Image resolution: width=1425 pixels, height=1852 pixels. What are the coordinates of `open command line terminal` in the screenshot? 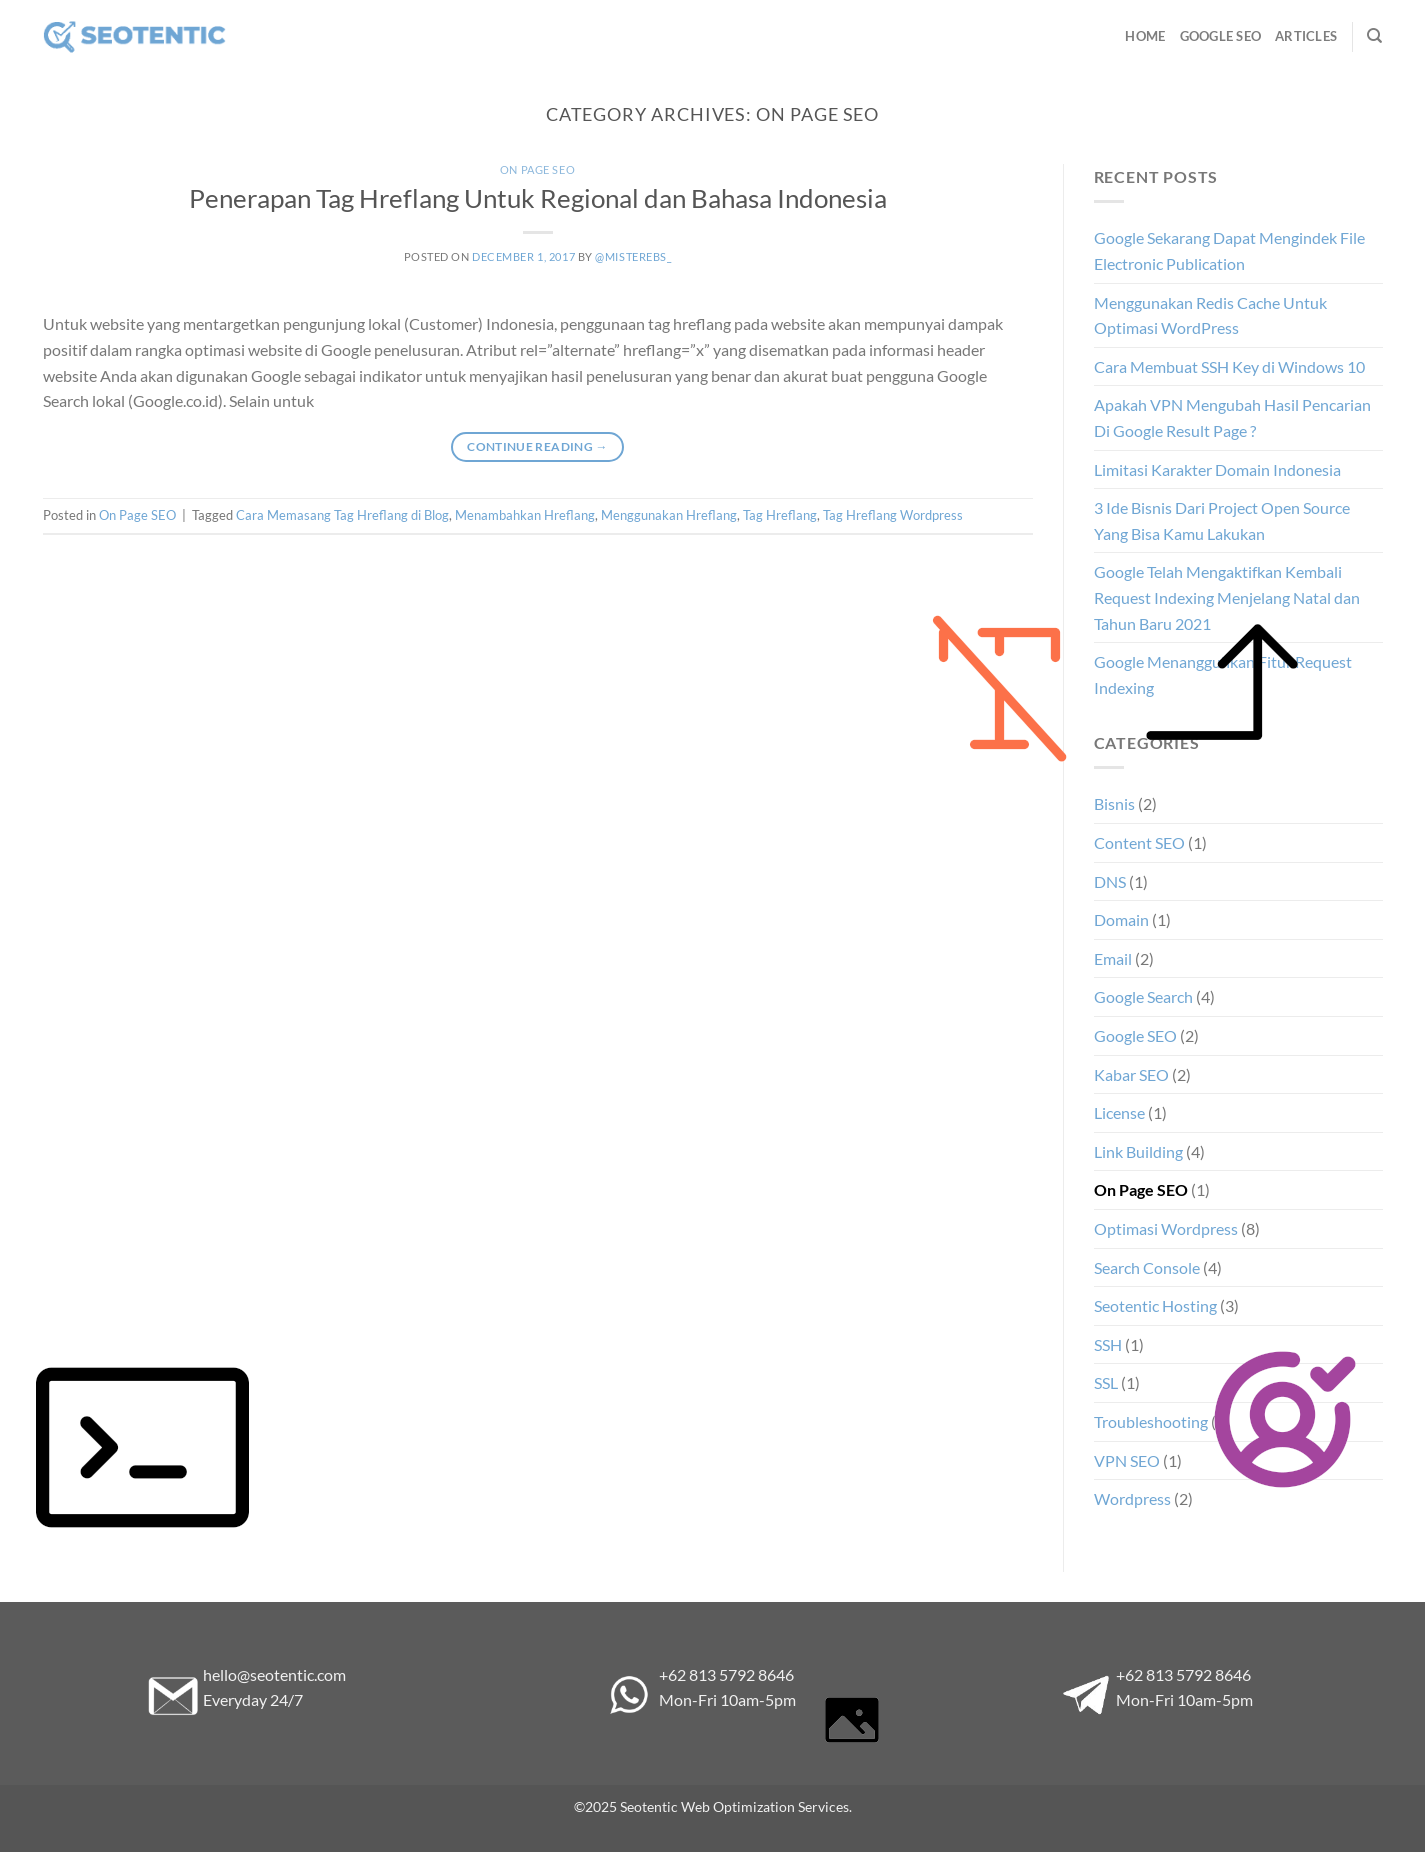 It's located at (142, 1447).